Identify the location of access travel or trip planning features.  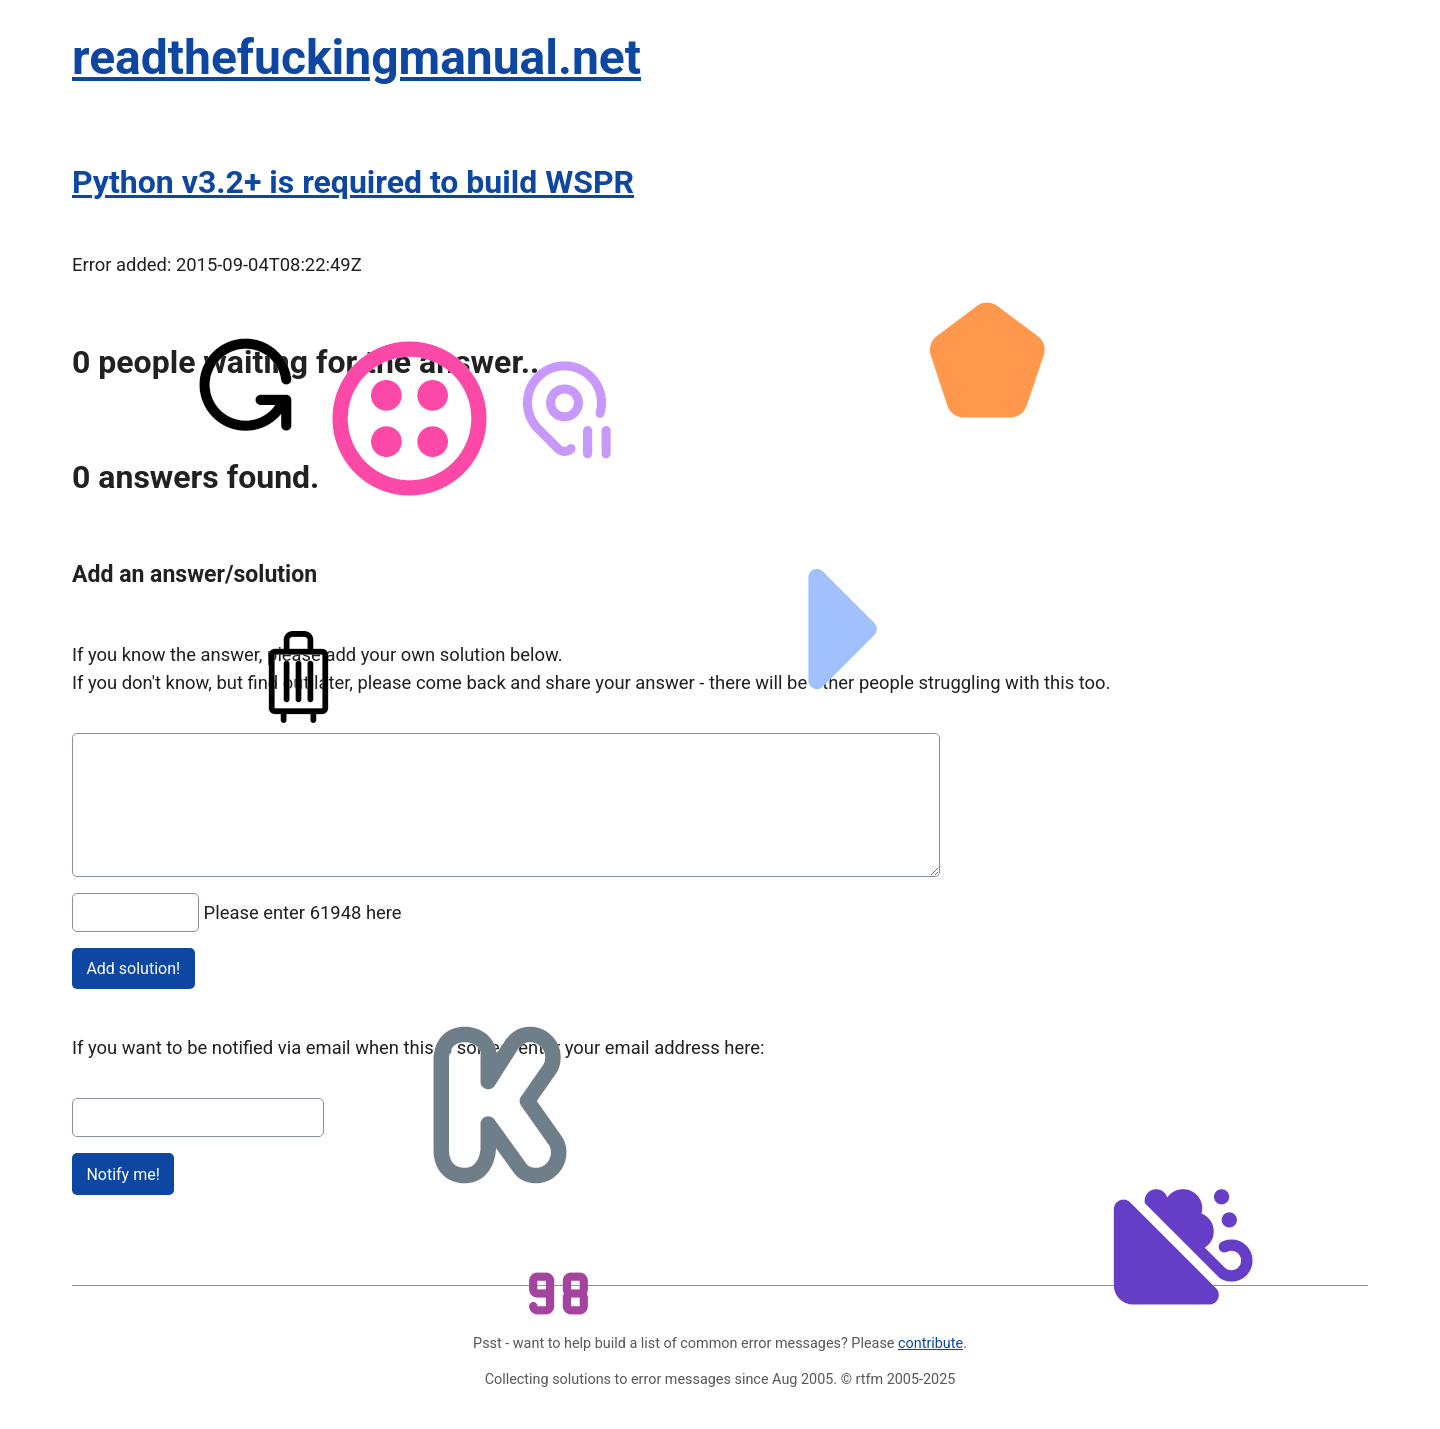
(298, 678).